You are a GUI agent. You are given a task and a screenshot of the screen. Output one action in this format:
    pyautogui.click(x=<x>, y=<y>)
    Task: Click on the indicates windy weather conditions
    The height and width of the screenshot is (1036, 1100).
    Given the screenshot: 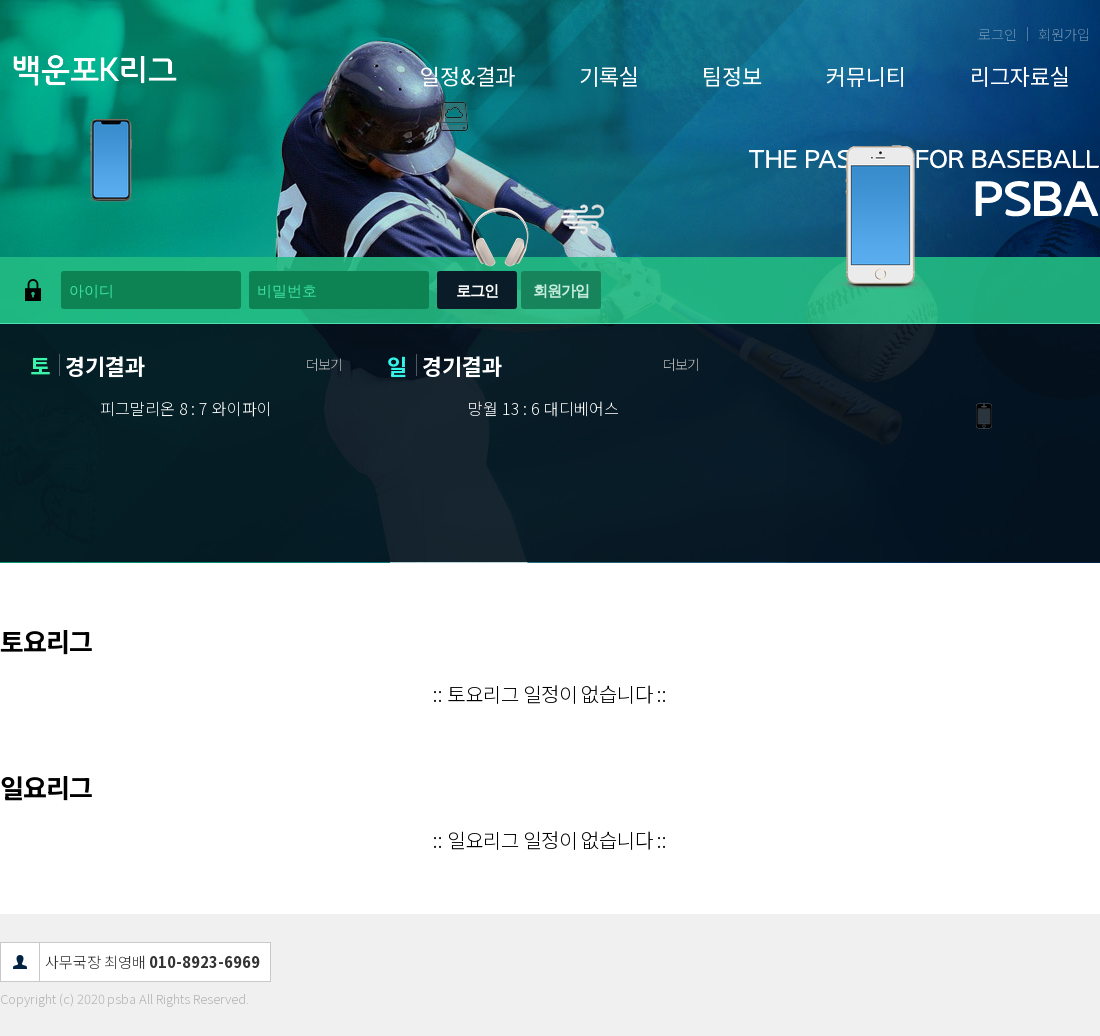 What is the action you would take?
    pyautogui.click(x=582, y=219)
    